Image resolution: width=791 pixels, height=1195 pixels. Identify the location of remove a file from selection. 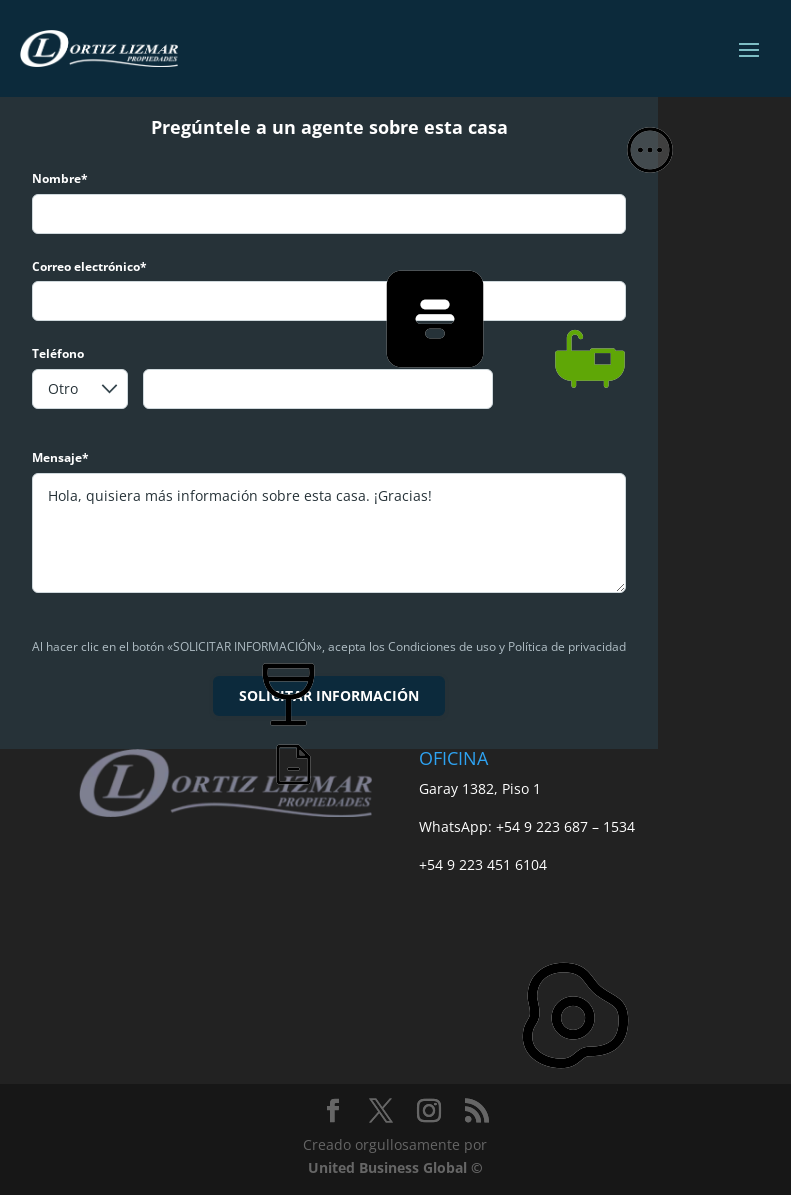
(293, 764).